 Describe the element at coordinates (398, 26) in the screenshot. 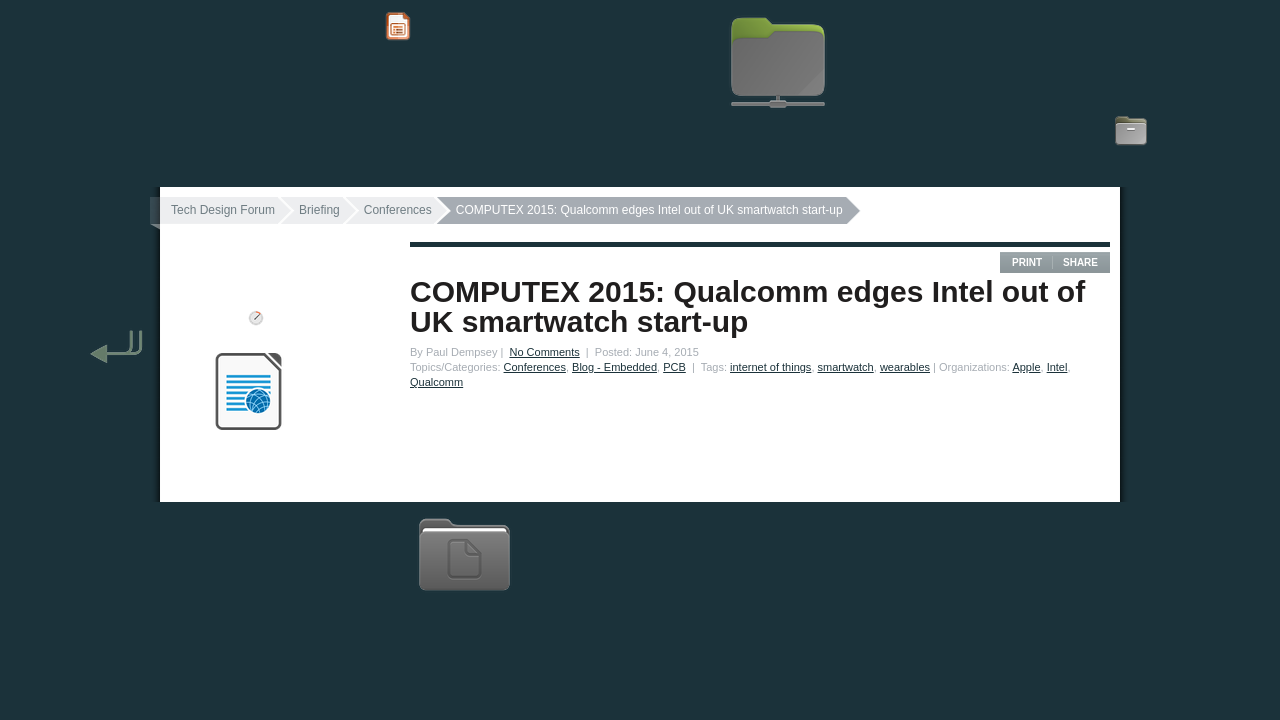

I see `open a presentation template file` at that location.